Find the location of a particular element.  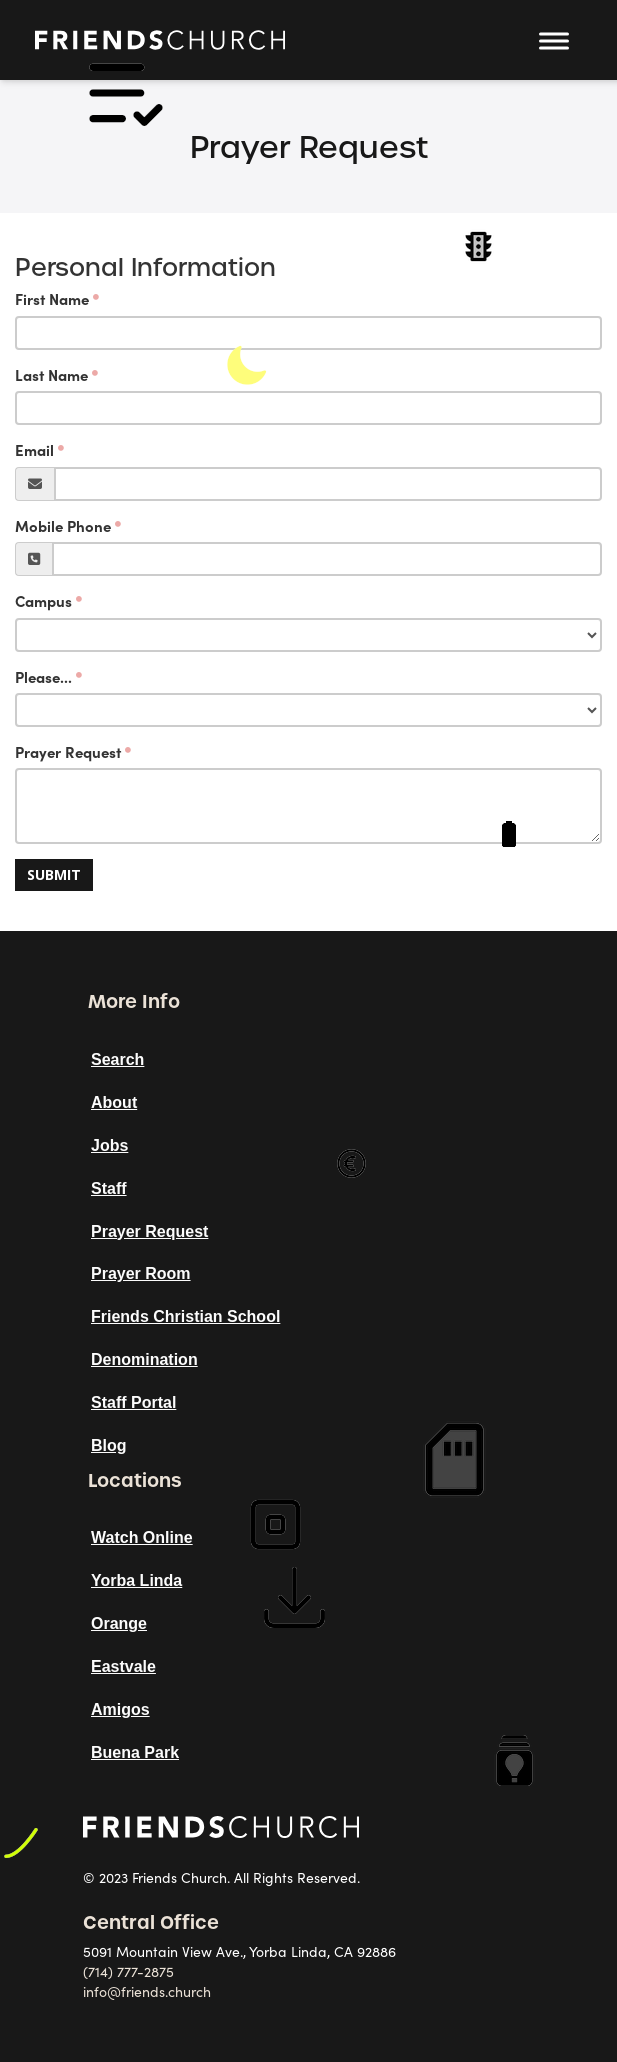

view price in euros is located at coordinates (351, 1163).